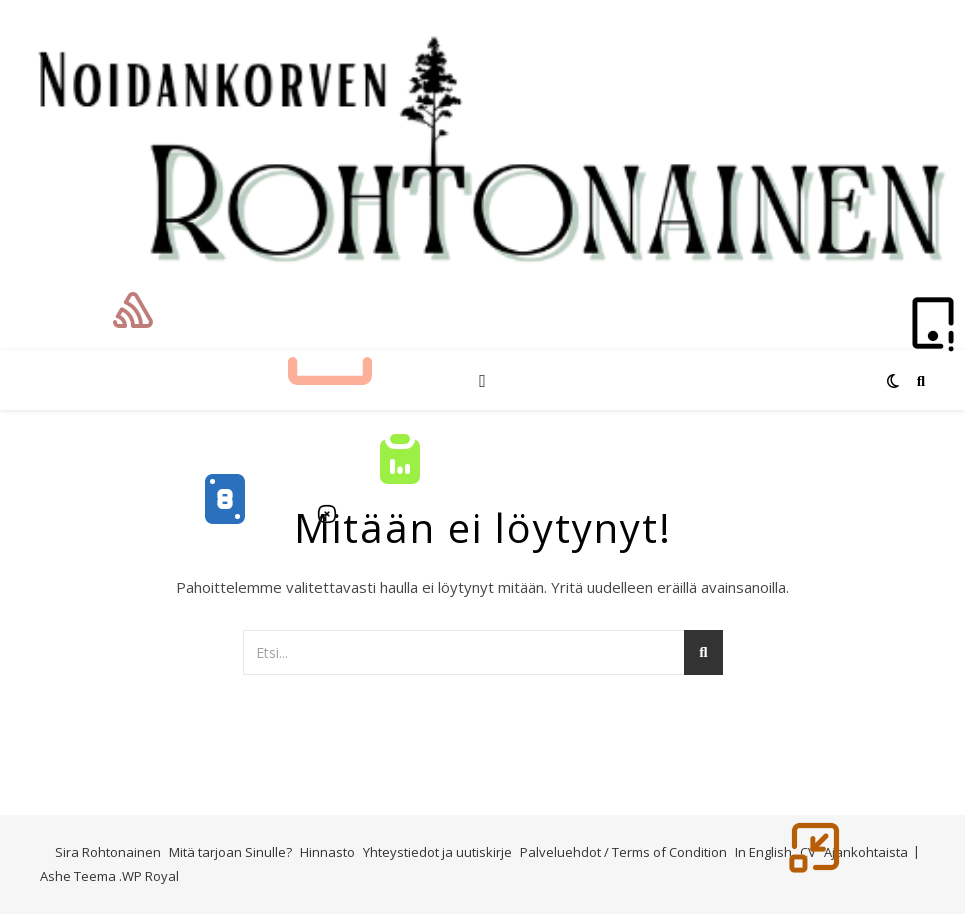  What do you see at coordinates (400, 459) in the screenshot?
I see `view clipboard data or statistics` at bounding box center [400, 459].